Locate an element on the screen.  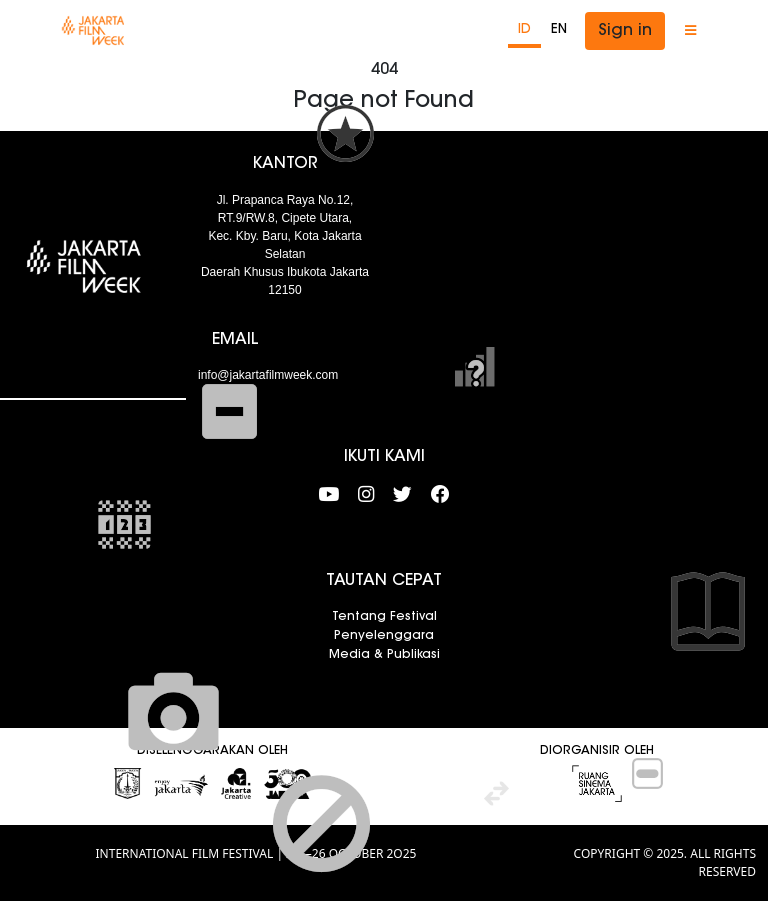
indicates an action is currently unavailable is located at coordinates (321, 823).